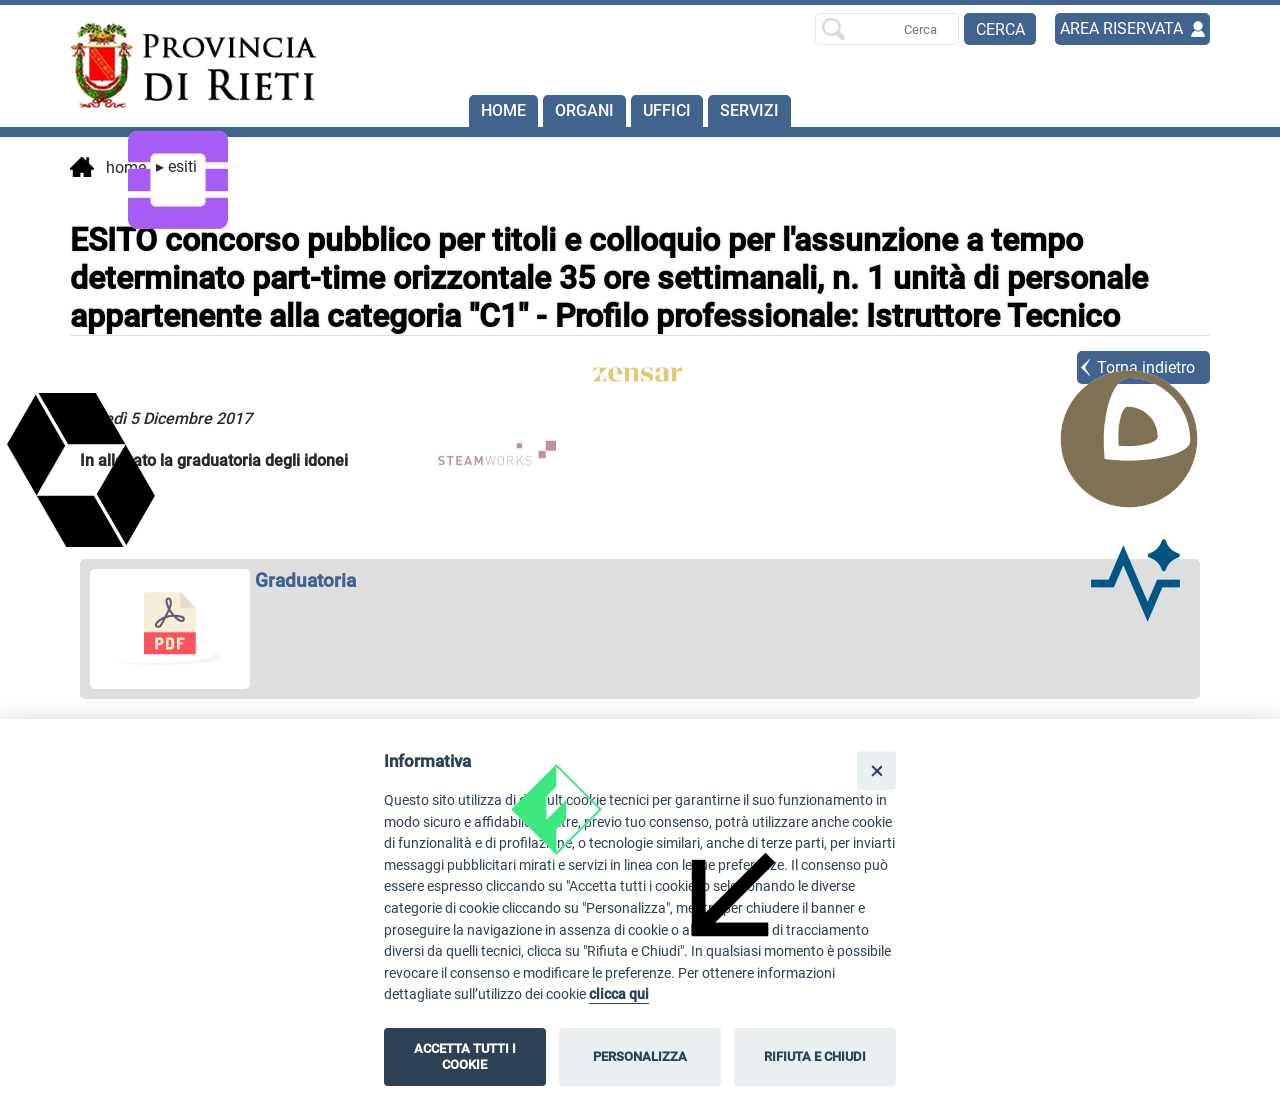  Describe the element at coordinates (1135, 583) in the screenshot. I see `access AI-powered health monitoring` at that location.